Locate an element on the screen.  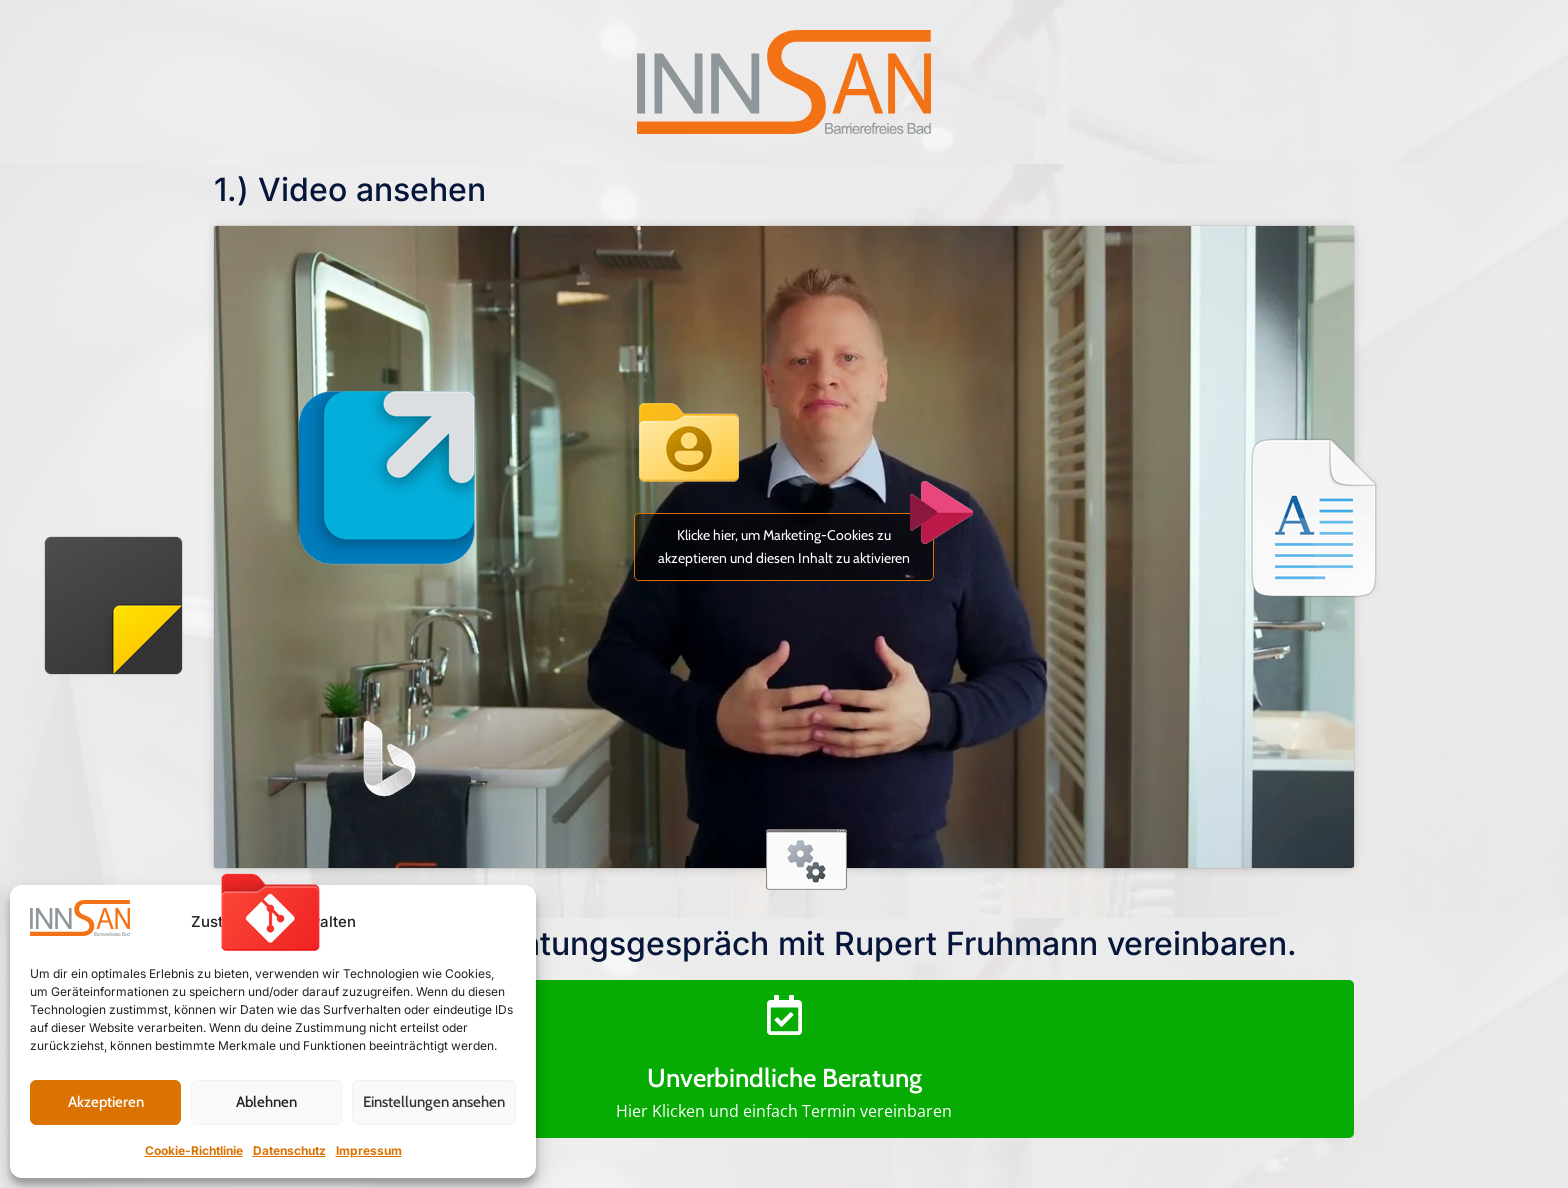
open accessories or utility apps is located at coordinates (387, 477).